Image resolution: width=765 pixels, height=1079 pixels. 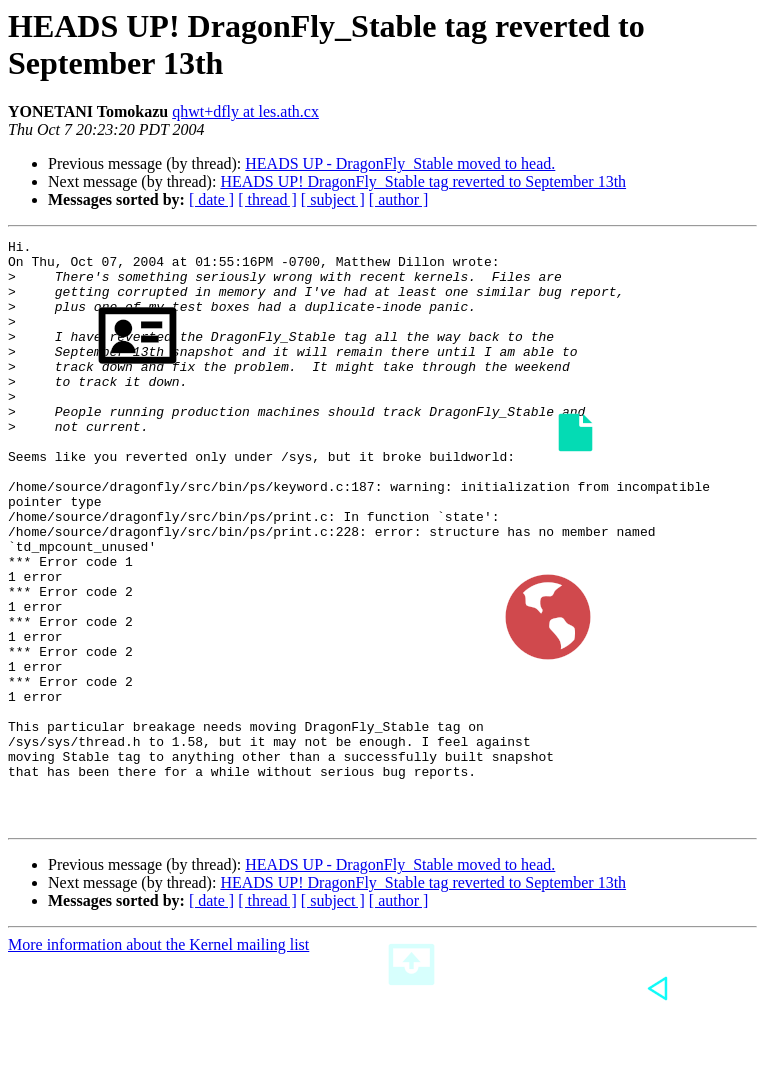 What do you see at coordinates (411, 964) in the screenshot?
I see `export or upload a file` at bounding box center [411, 964].